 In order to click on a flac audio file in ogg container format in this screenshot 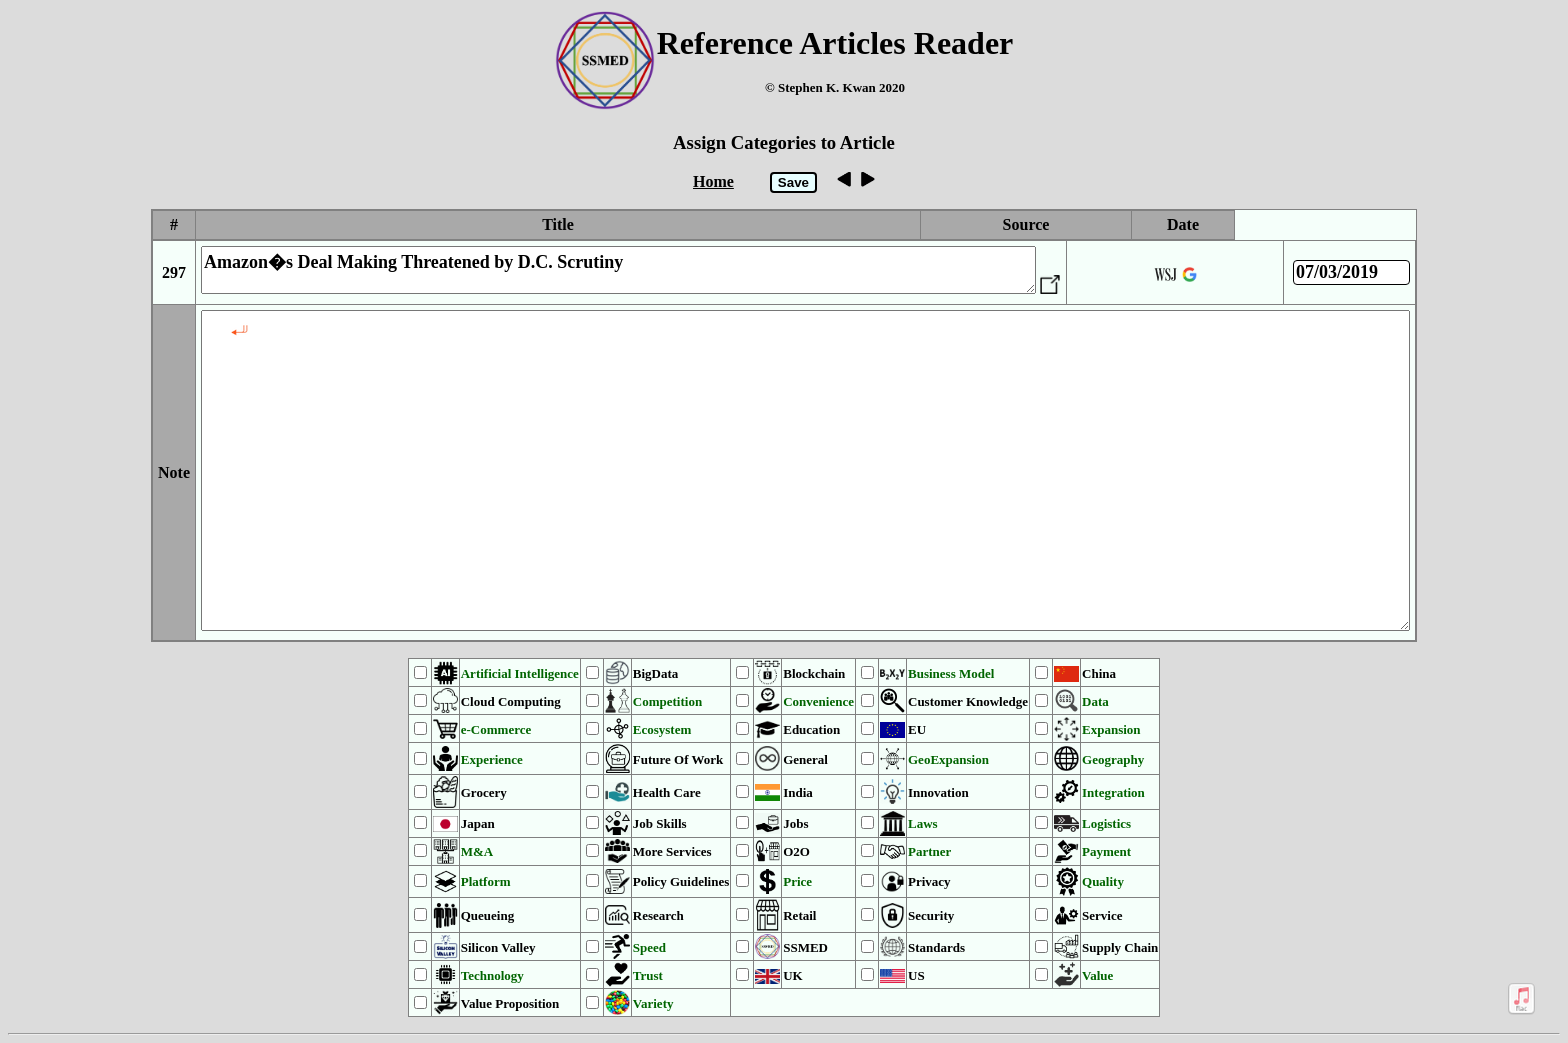, I will do `click(1521, 998)`.